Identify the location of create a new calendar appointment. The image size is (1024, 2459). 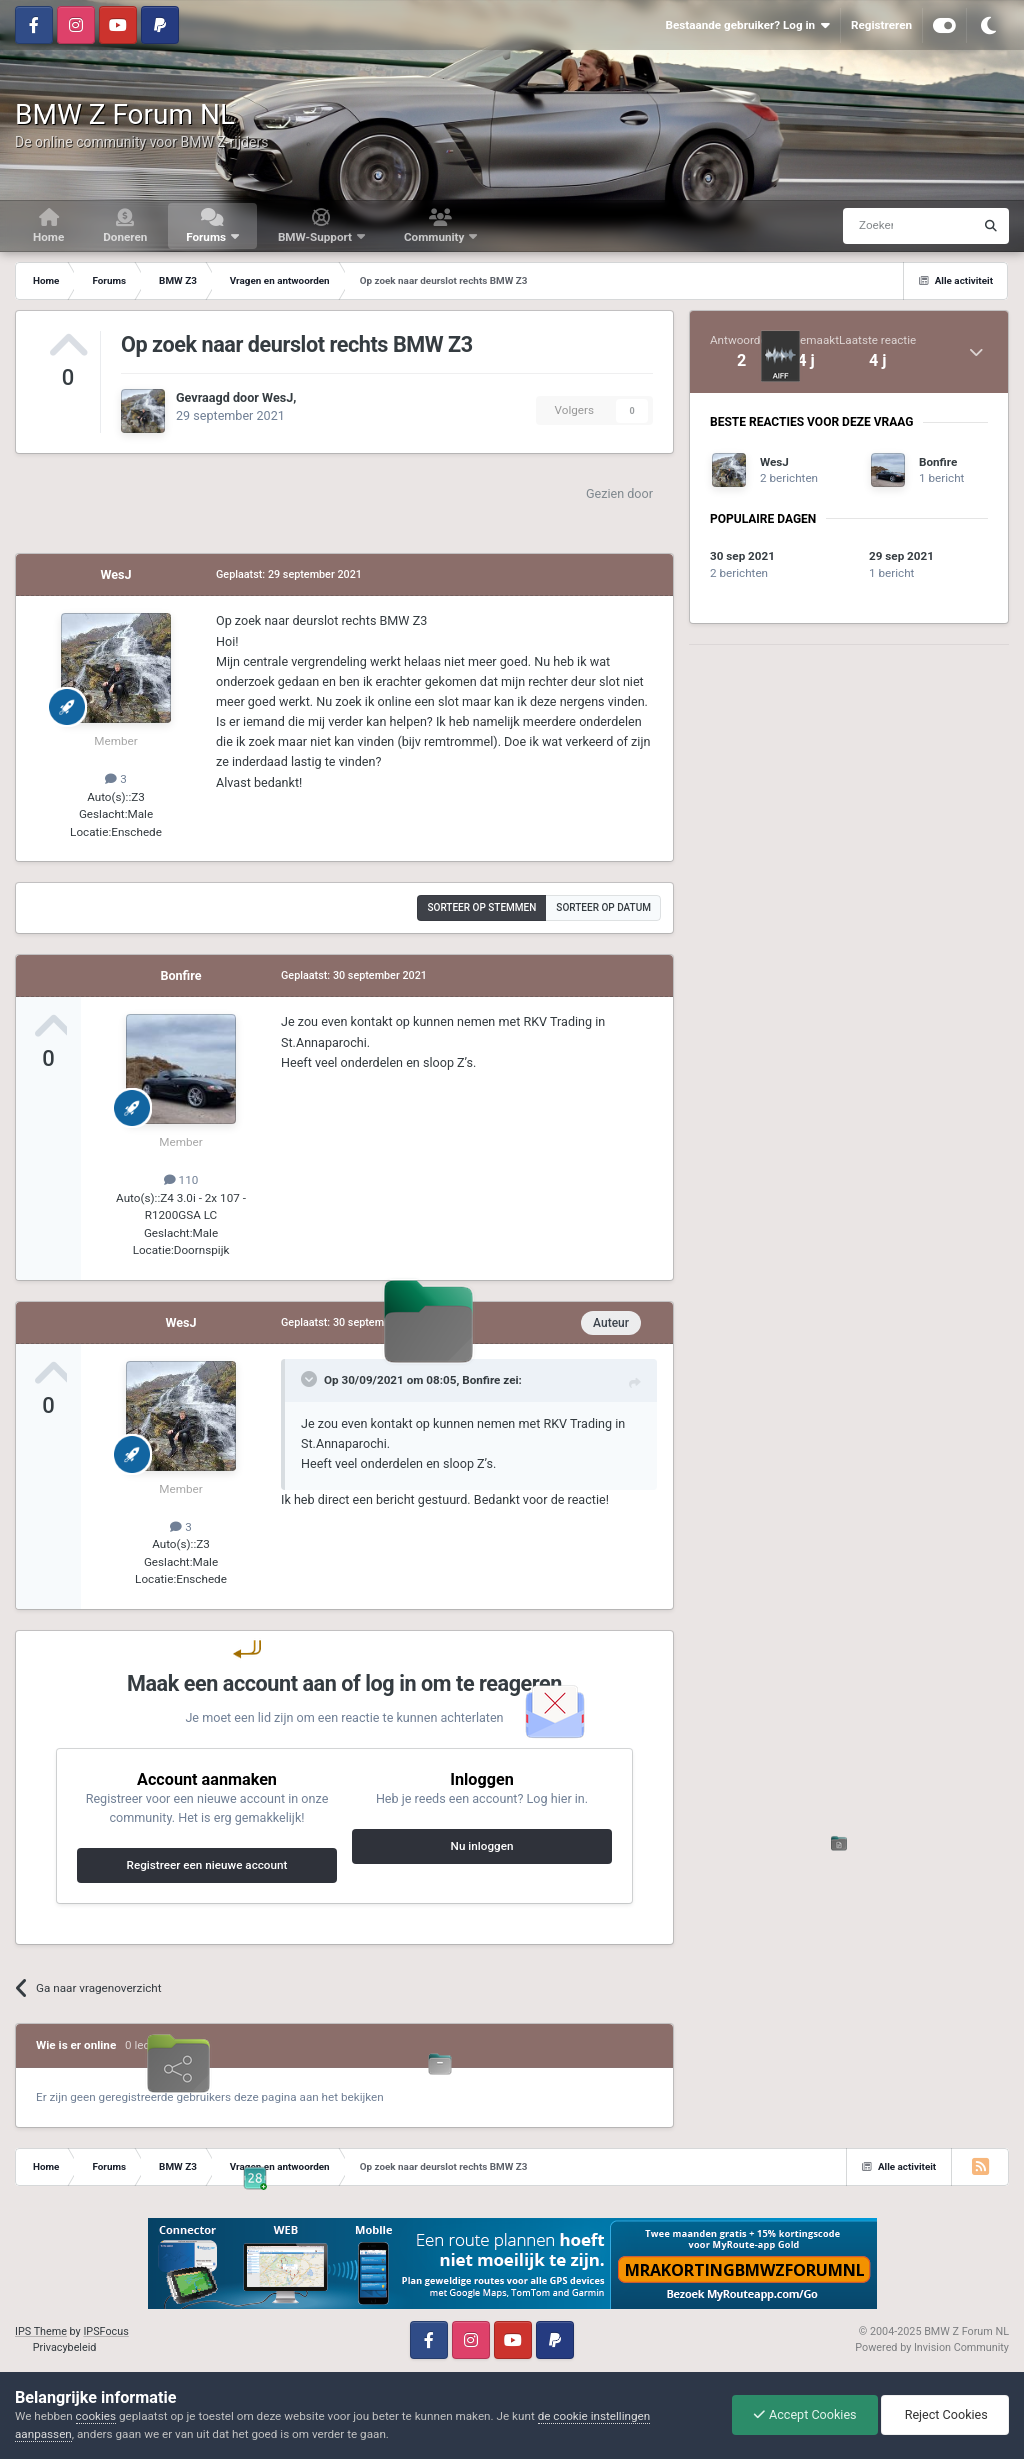
(255, 2178).